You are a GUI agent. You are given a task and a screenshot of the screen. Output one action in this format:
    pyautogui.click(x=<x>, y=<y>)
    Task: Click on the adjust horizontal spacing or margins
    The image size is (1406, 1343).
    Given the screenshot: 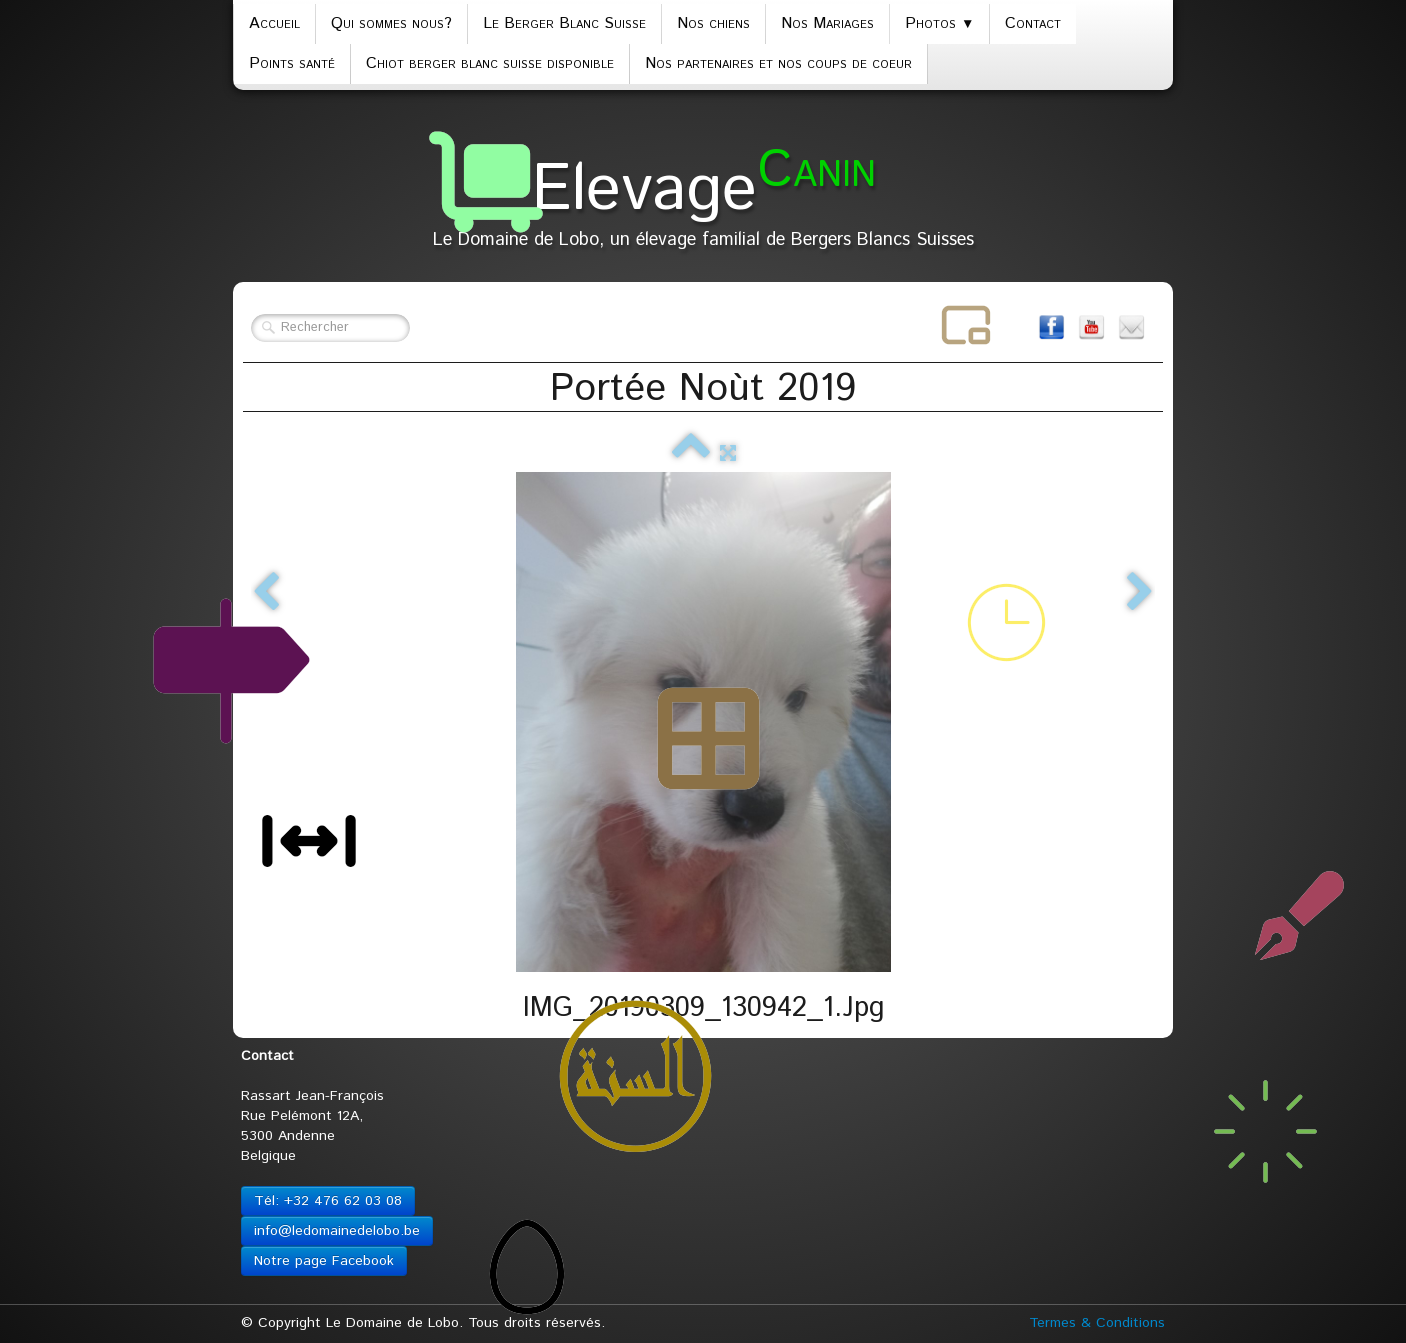 What is the action you would take?
    pyautogui.click(x=309, y=841)
    